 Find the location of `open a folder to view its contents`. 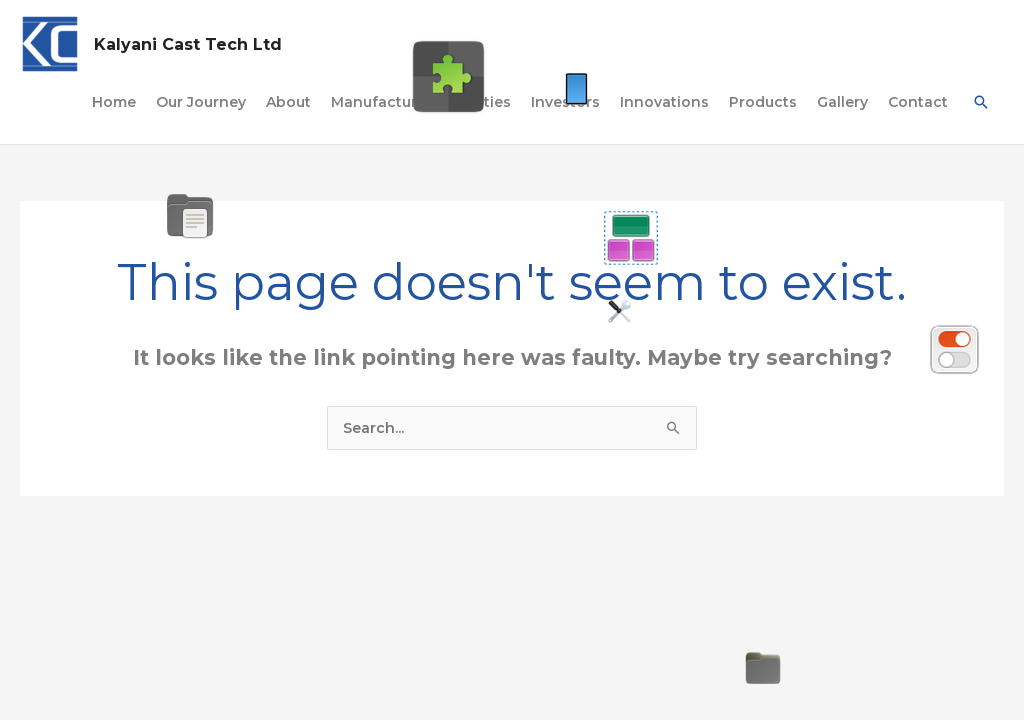

open a folder to view its contents is located at coordinates (763, 668).